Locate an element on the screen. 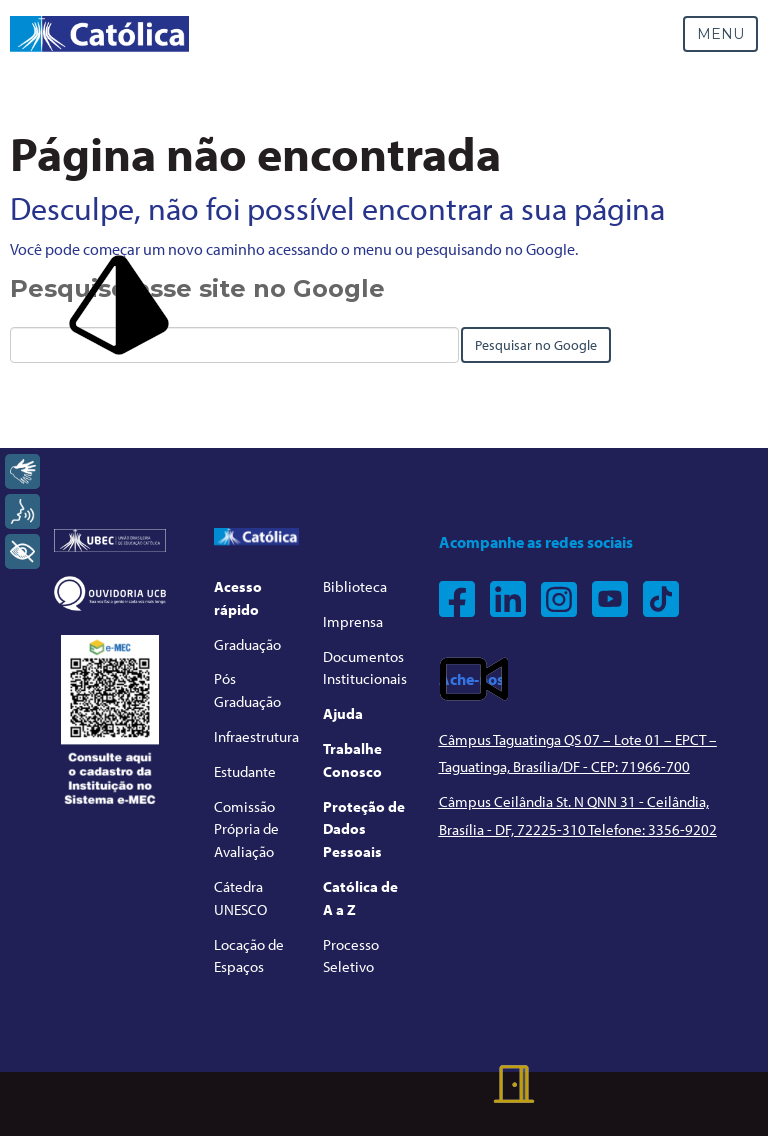 The width and height of the screenshot is (768, 1136). access color or light spectrum settings is located at coordinates (119, 305).